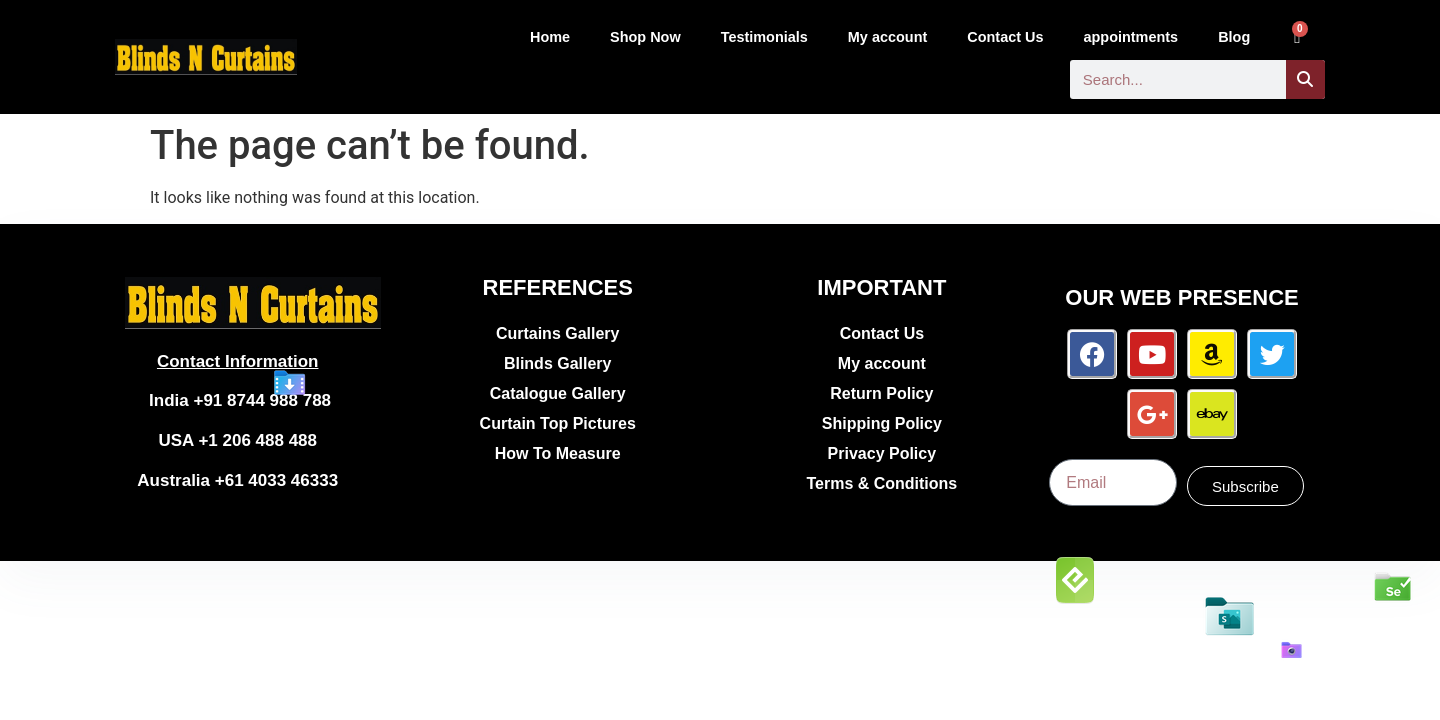 The height and width of the screenshot is (720, 1440). I want to click on open Cinema 4D project files folder, so click(1291, 650).